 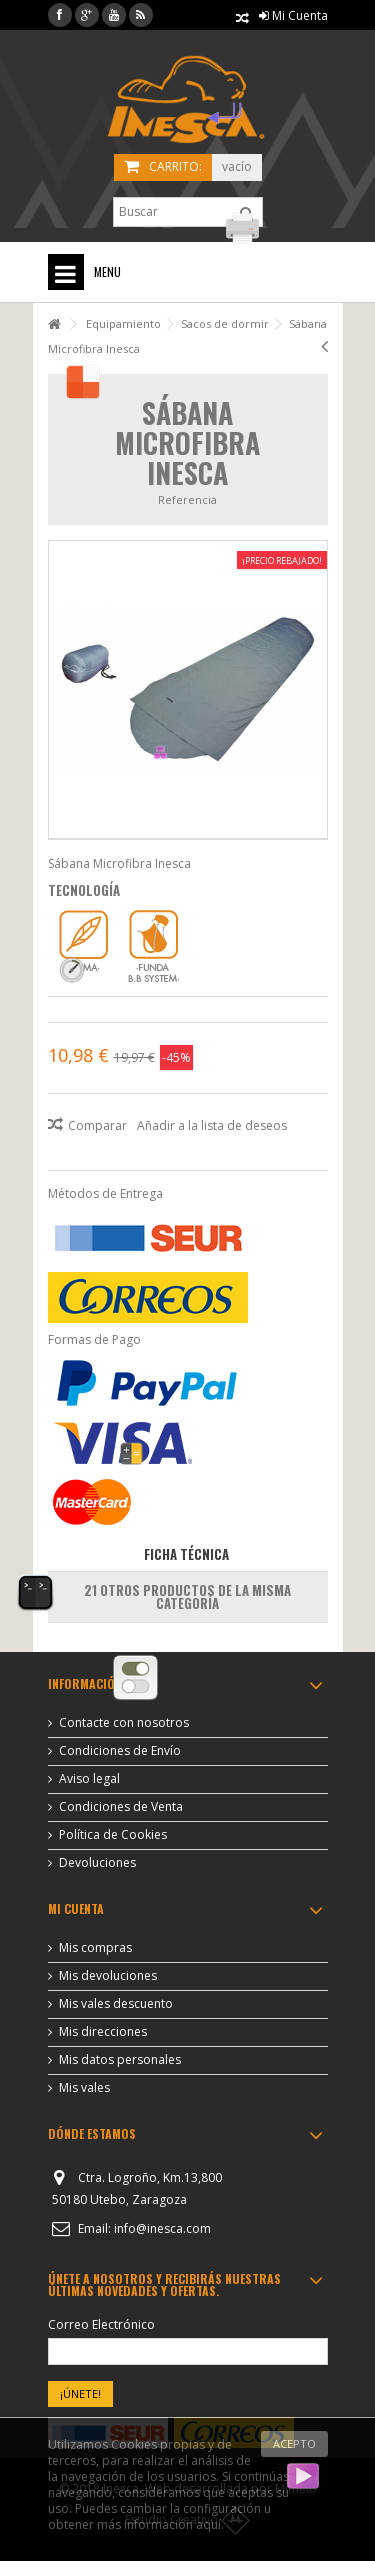 What do you see at coordinates (72, 970) in the screenshot?
I see `open sysprof system profiler` at bounding box center [72, 970].